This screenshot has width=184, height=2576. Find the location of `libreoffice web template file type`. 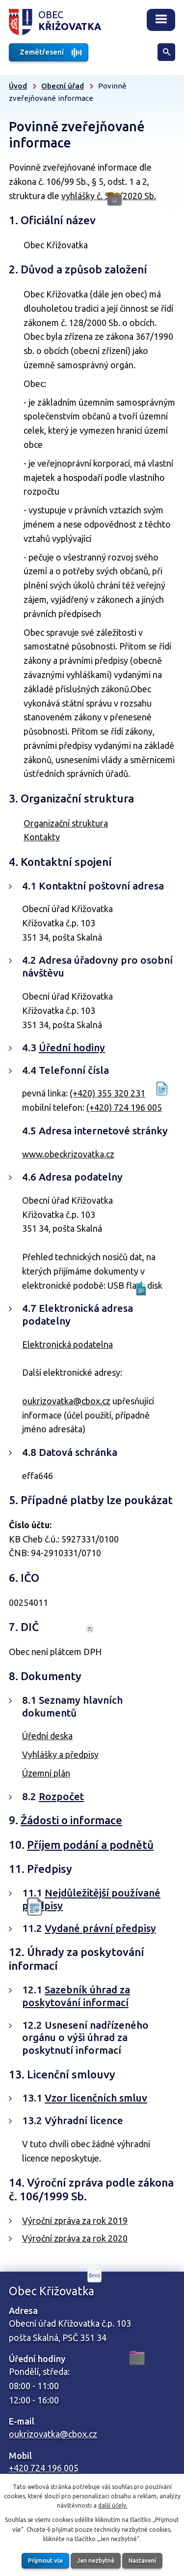

libreoffice web template file type is located at coordinates (34, 1906).